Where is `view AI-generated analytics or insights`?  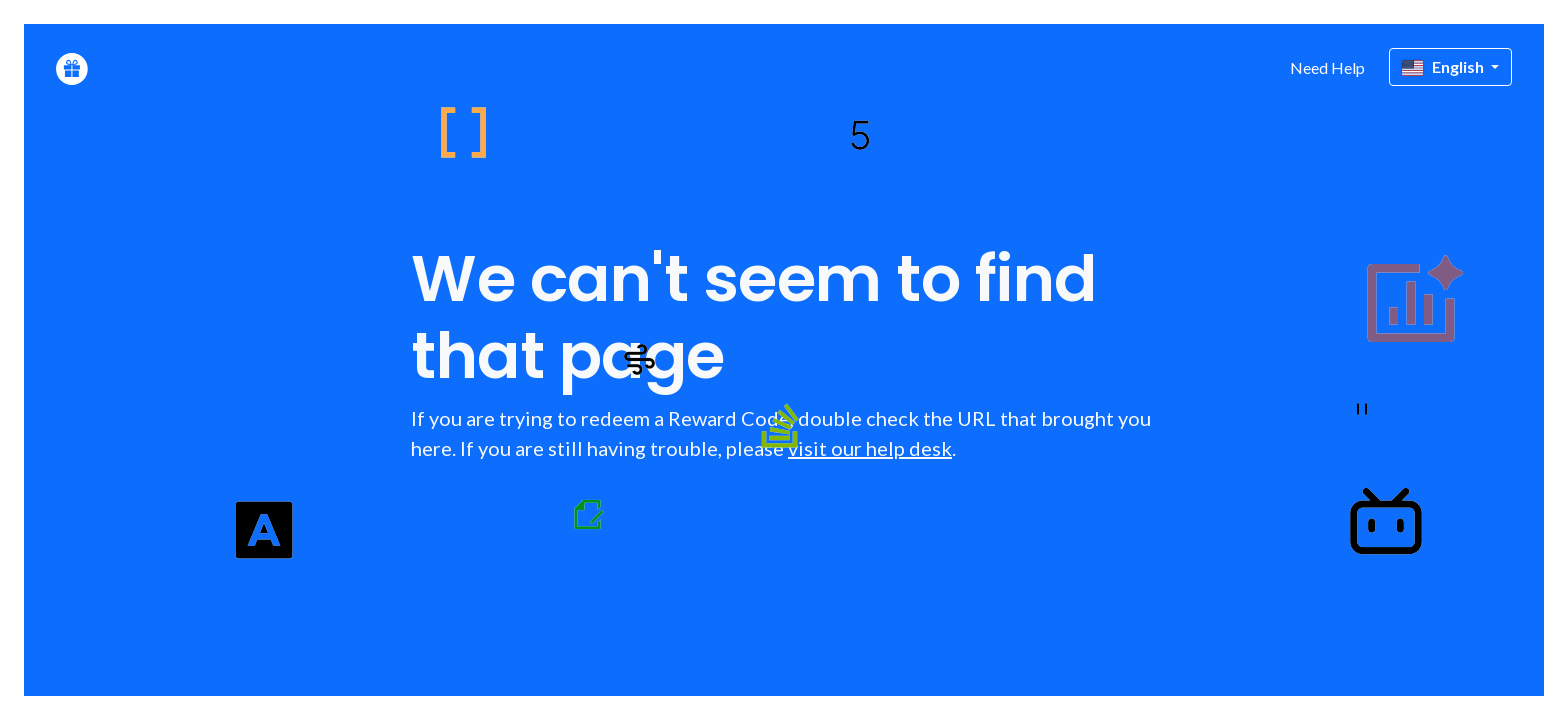
view AI-generated analytics or insights is located at coordinates (1411, 303).